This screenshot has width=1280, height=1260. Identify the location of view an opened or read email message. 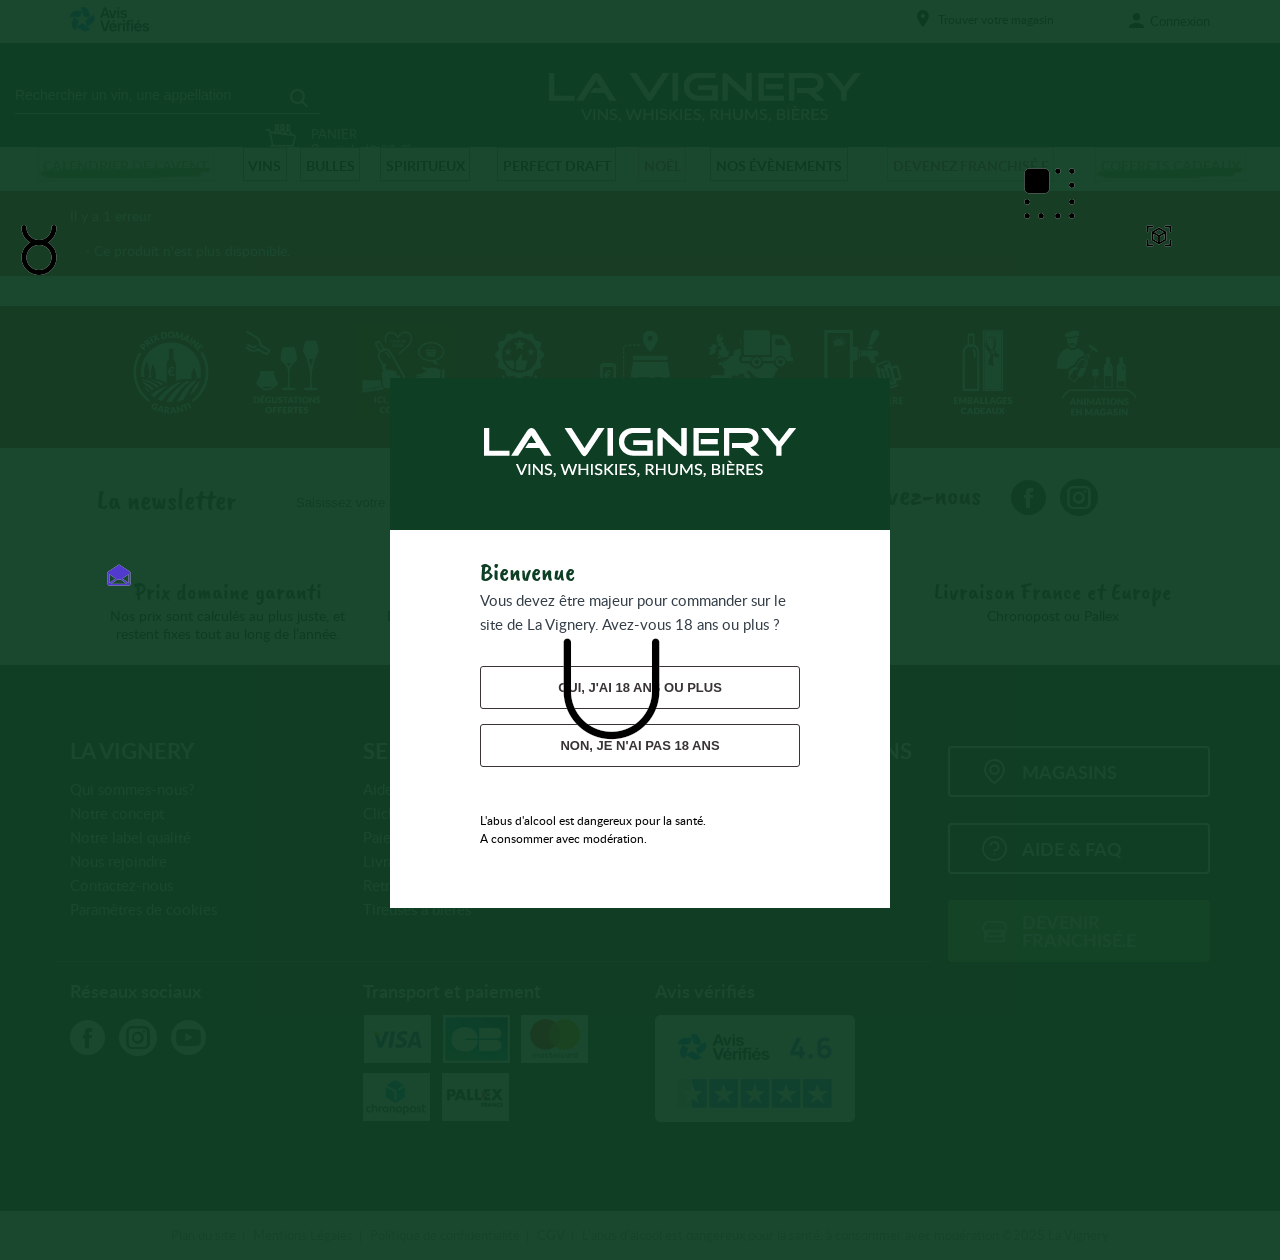
(119, 576).